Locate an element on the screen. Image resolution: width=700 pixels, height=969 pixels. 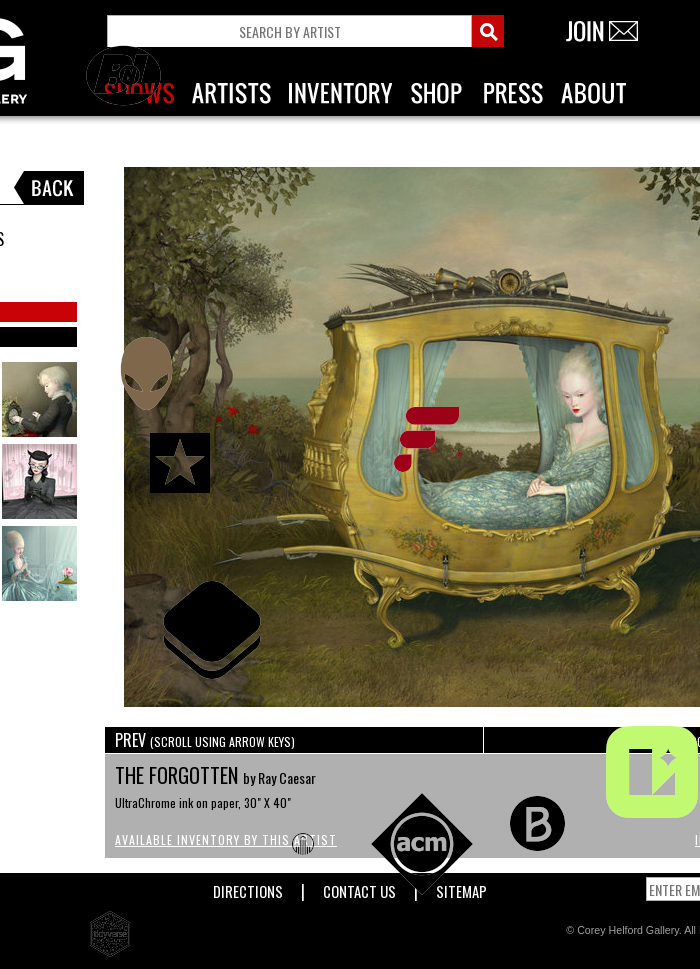
tidyverse logo - R data science package collection is located at coordinates (110, 934).